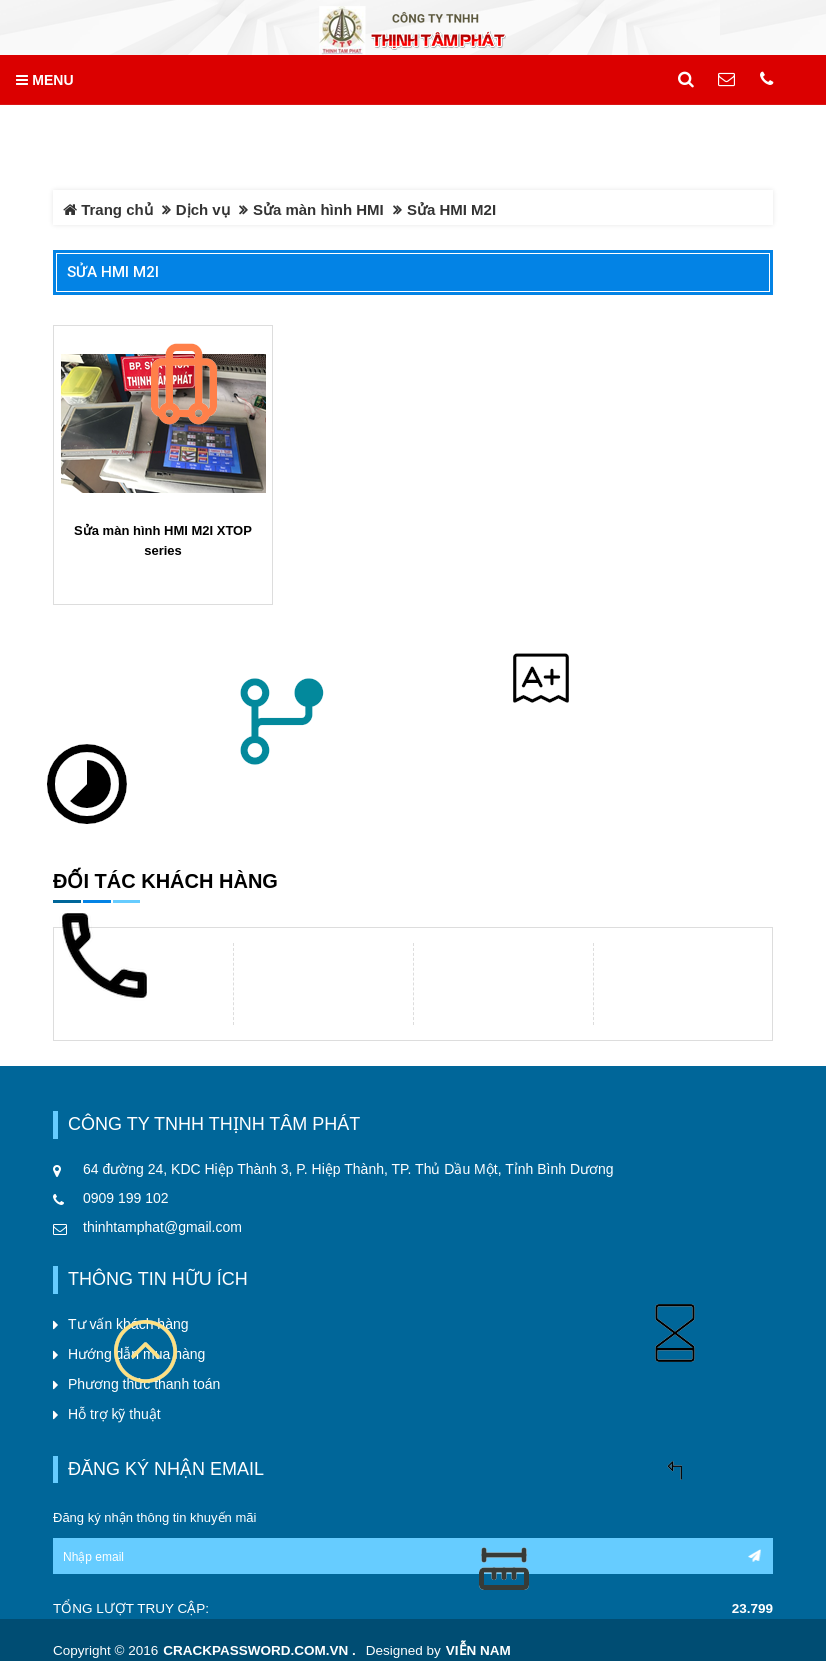  What do you see at coordinates (276, 721) in the screenshot?
I see `create a new git branch` at bounding box center [276, 721].